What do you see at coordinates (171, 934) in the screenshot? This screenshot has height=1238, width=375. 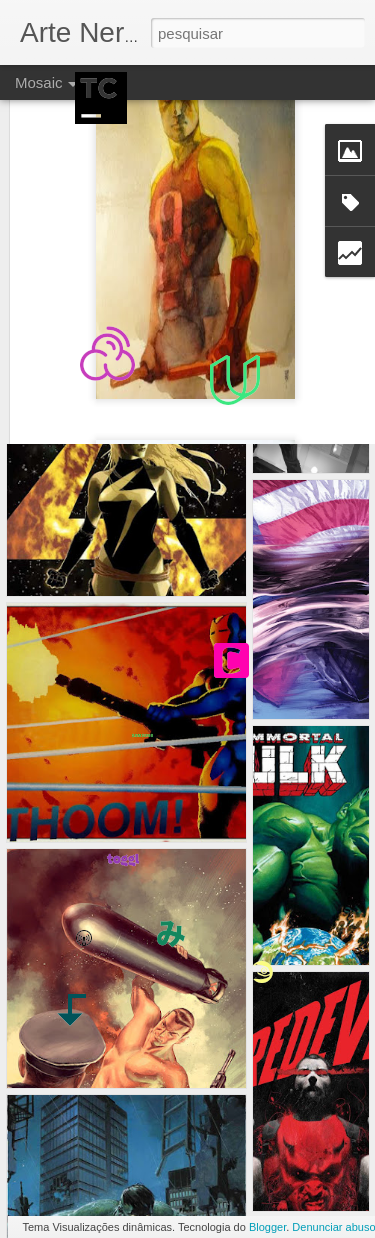 I see `open the Mihon manga reader app` at bounding box center [171, 934].